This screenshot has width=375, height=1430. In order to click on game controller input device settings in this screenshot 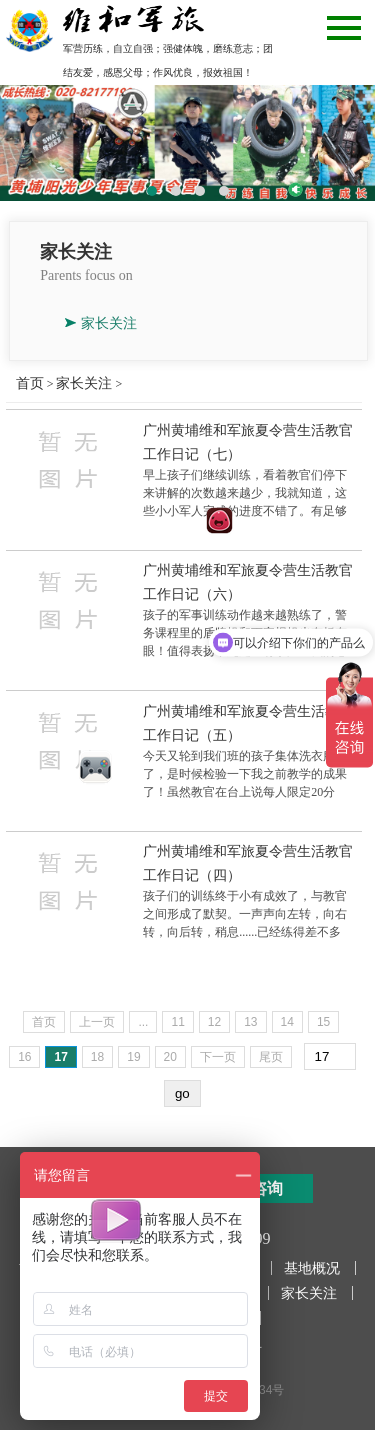, I will do `click(95, 766)`.